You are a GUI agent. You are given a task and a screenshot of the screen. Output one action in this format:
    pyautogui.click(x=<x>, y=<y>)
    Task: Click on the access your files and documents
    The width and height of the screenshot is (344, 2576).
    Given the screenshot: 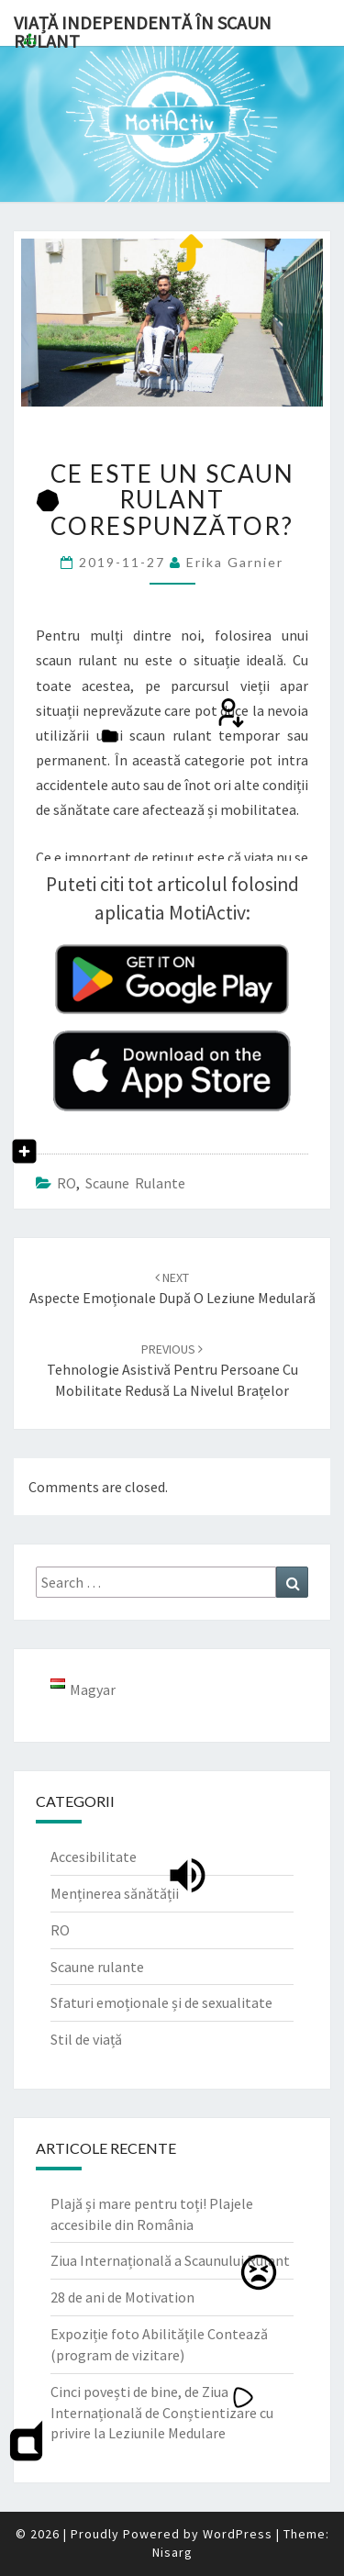 What is the action you would take?
    pyautogui.click(x=109, y=736)
    